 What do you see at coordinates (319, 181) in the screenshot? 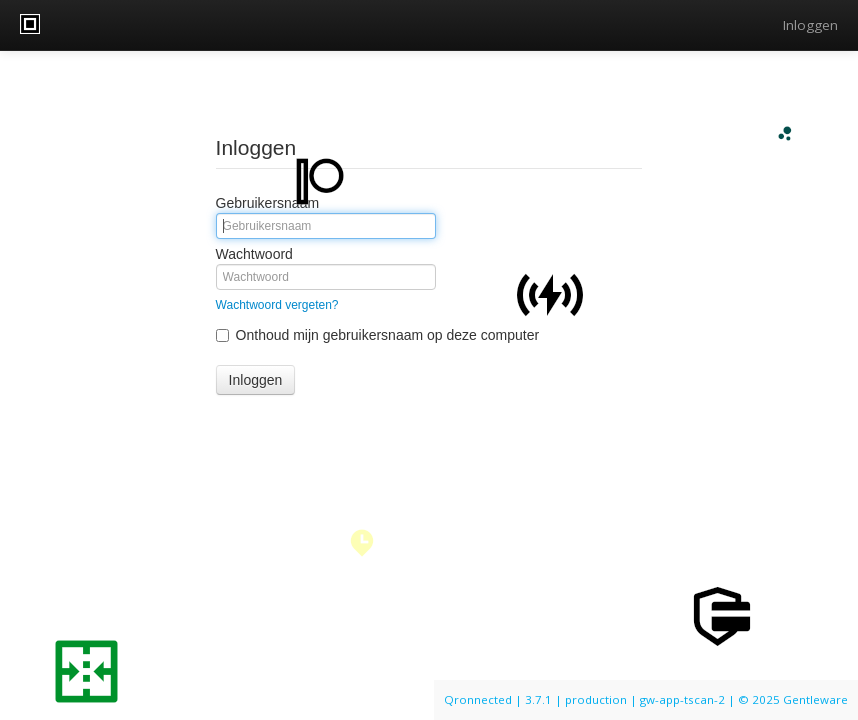
I see `link to Patreon profile` at bounding box center [319, 181].